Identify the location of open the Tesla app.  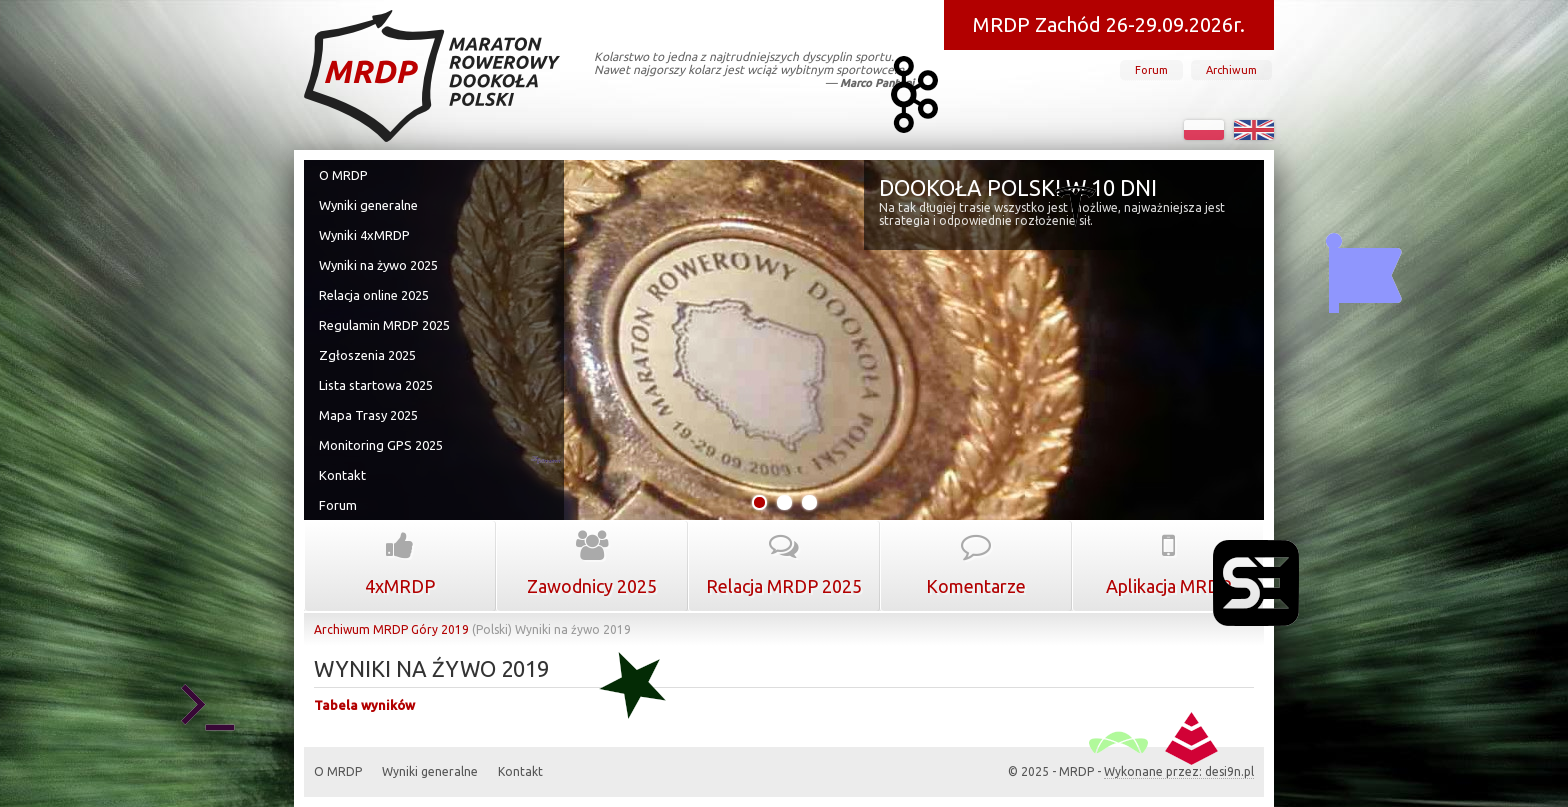
(1075, 206).